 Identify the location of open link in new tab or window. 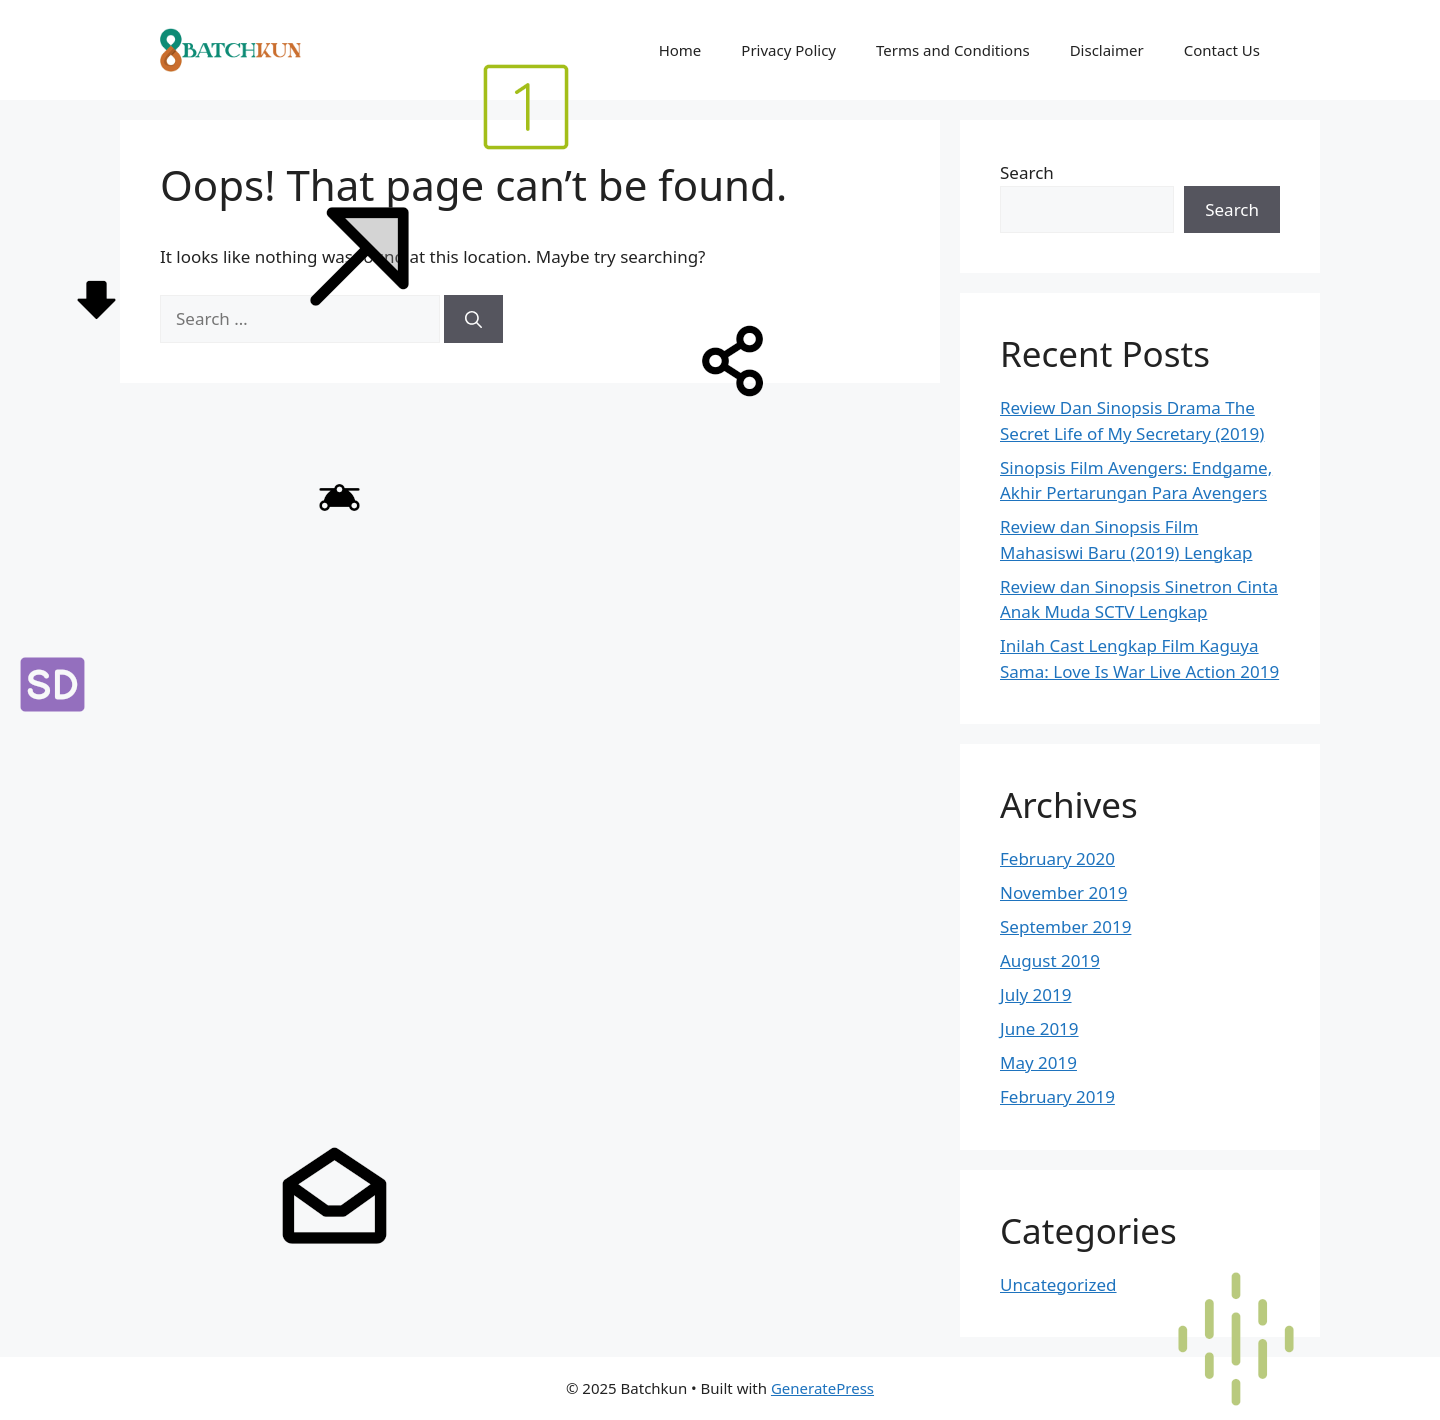
(359, 256).